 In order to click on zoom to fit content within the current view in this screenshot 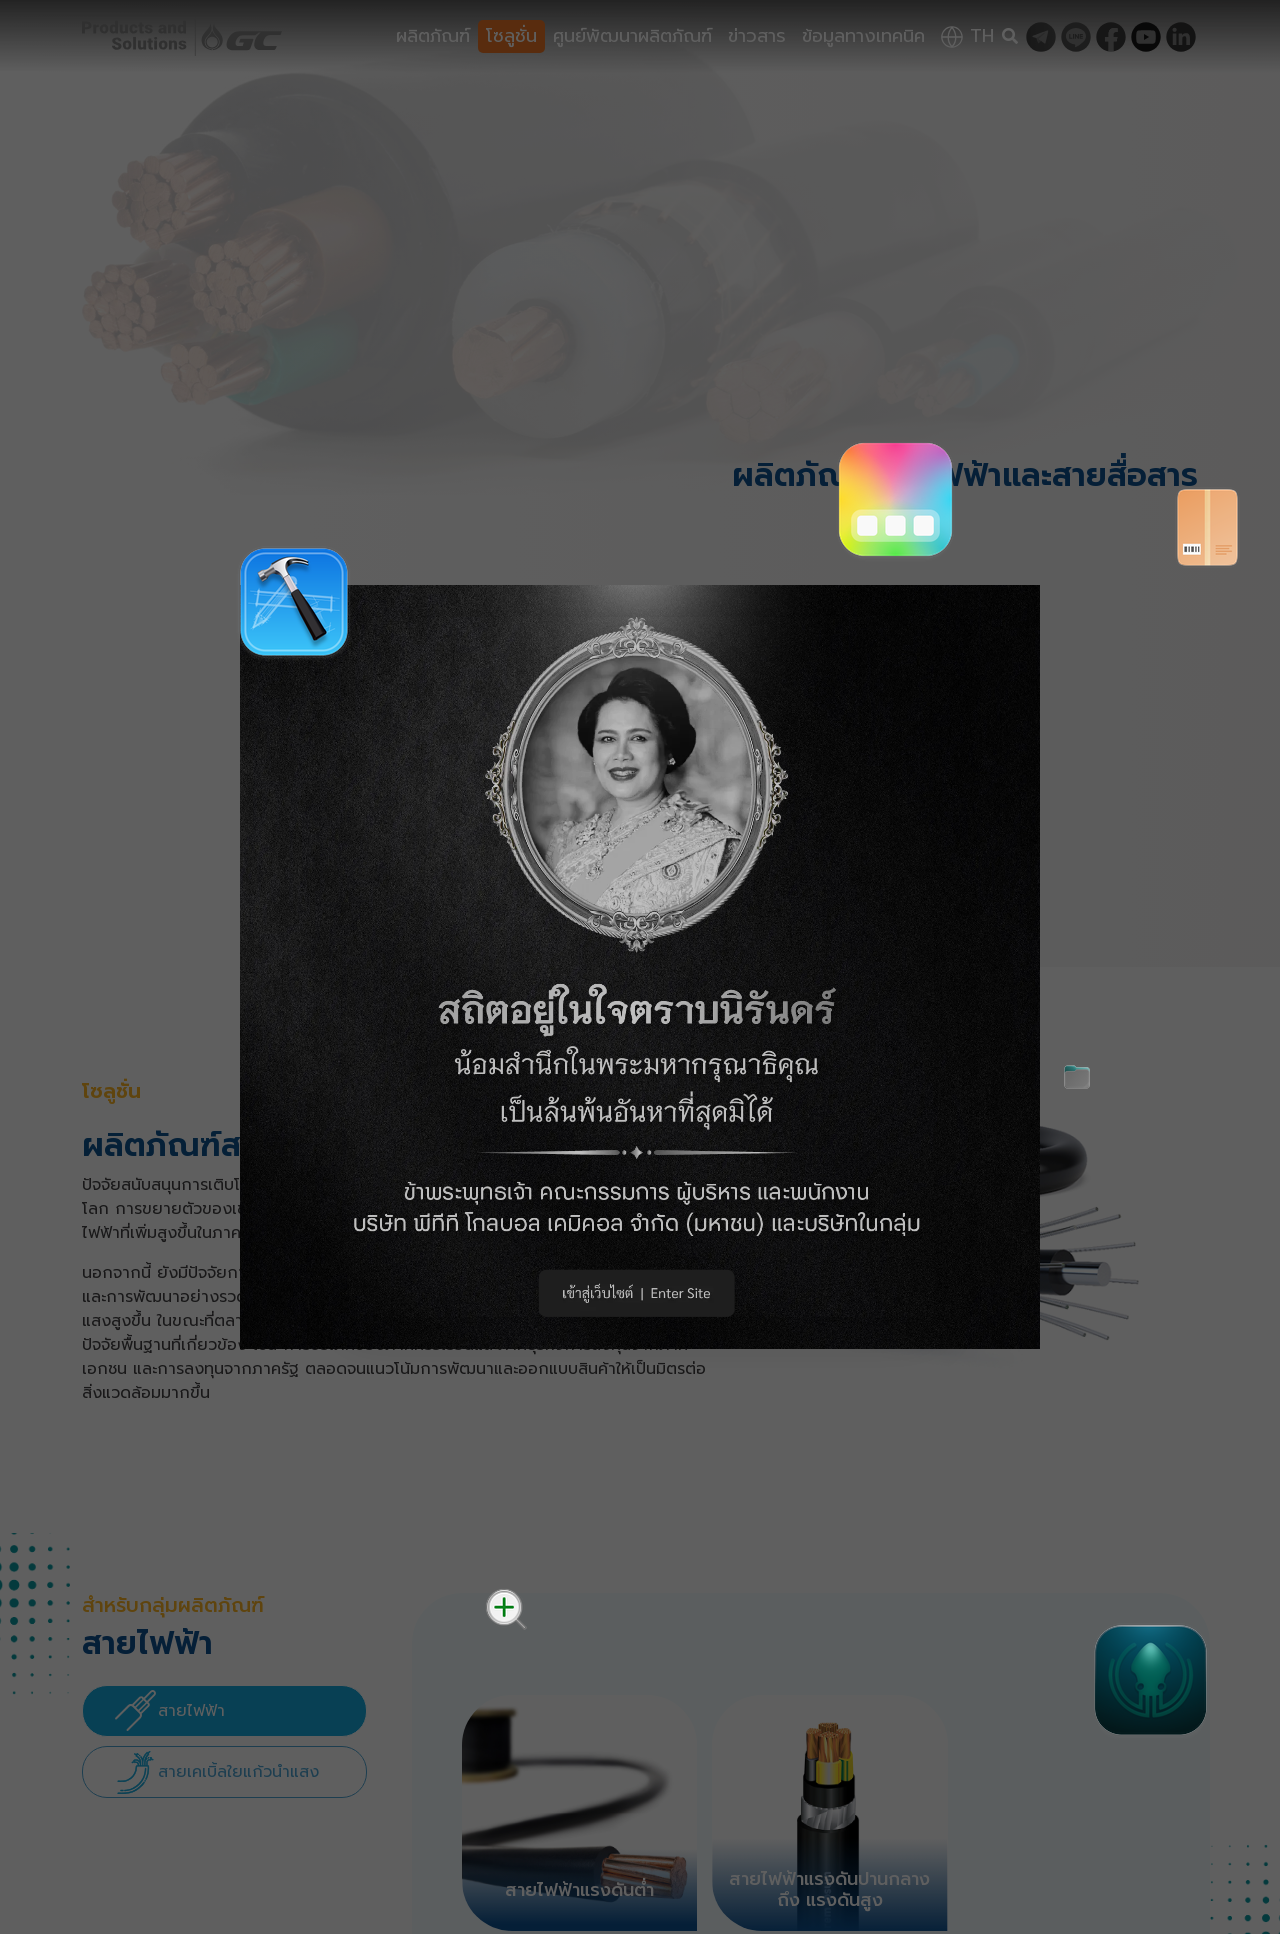, I will do `click(506, 1609)`.